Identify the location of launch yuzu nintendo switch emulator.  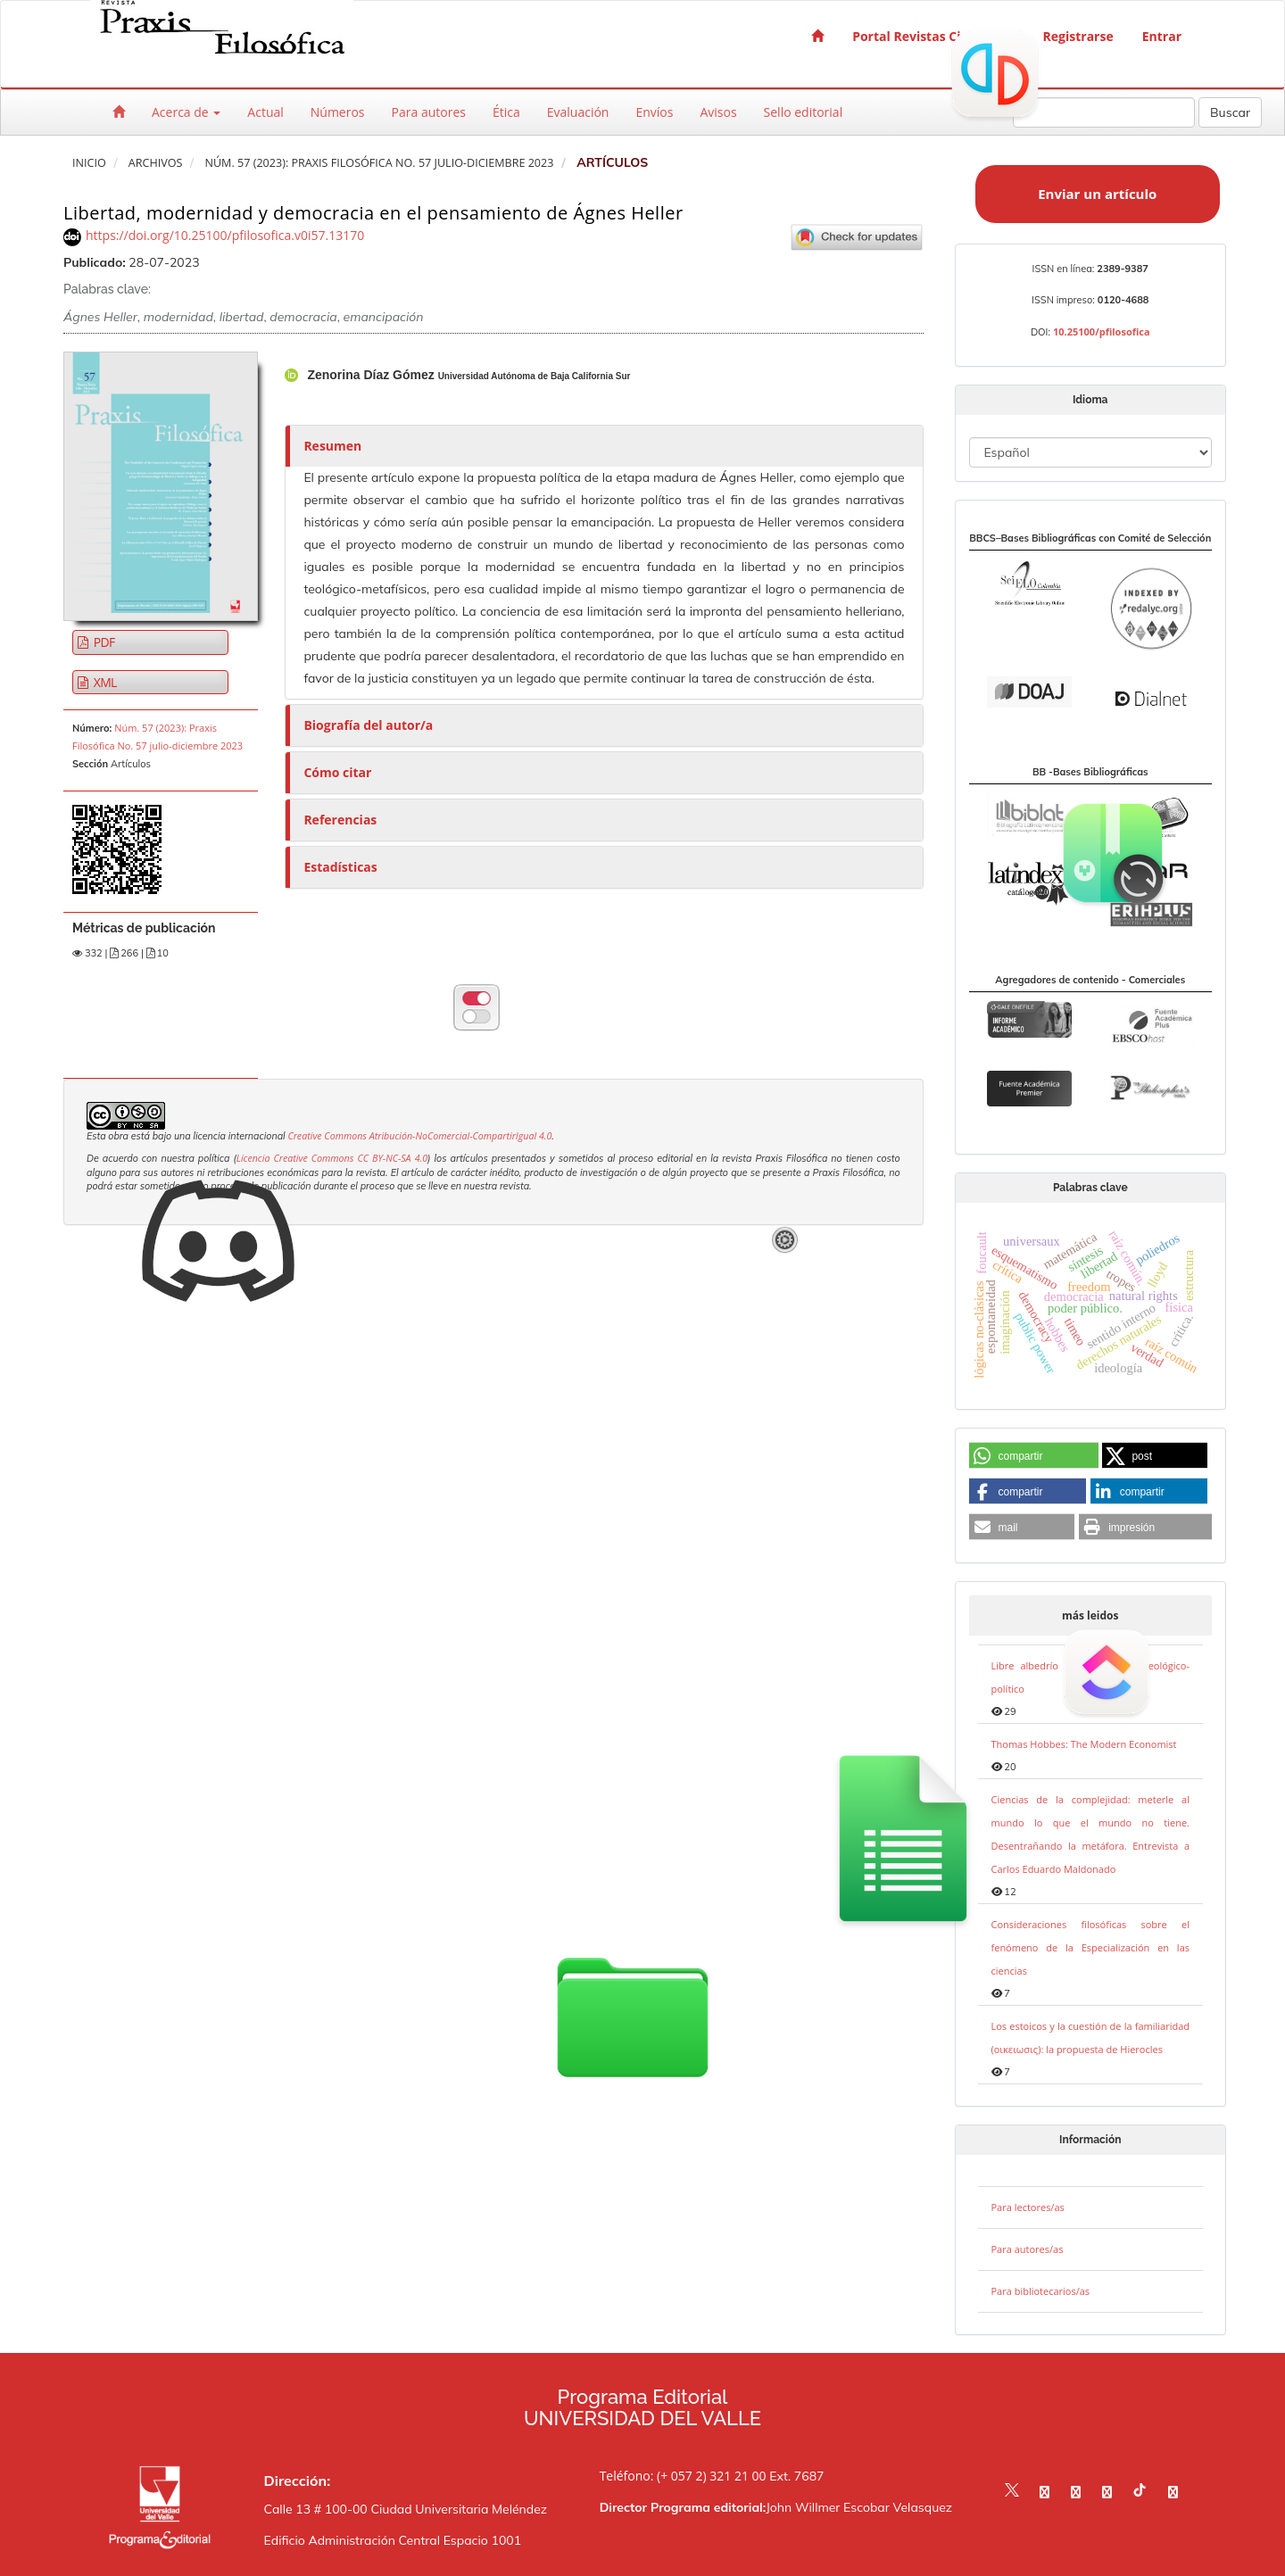
(995, 74).